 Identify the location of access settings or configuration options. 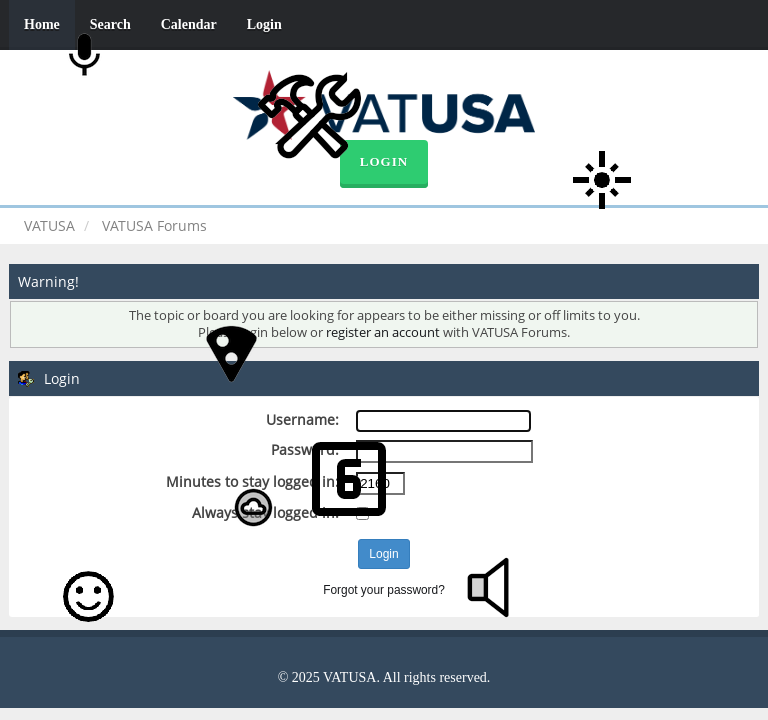
(309, 116).